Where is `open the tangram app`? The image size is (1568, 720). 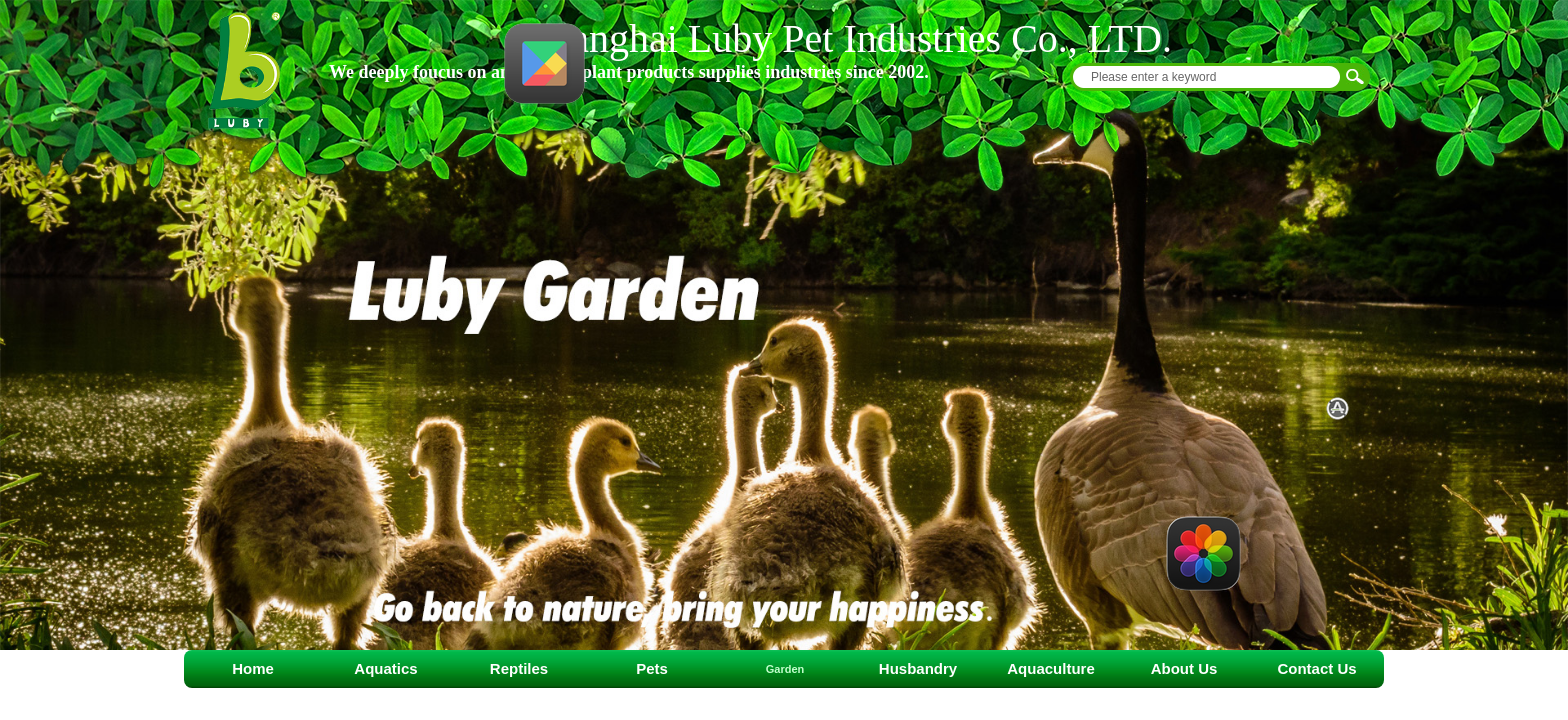 open the tangram app is located at coordinates (544, 63).